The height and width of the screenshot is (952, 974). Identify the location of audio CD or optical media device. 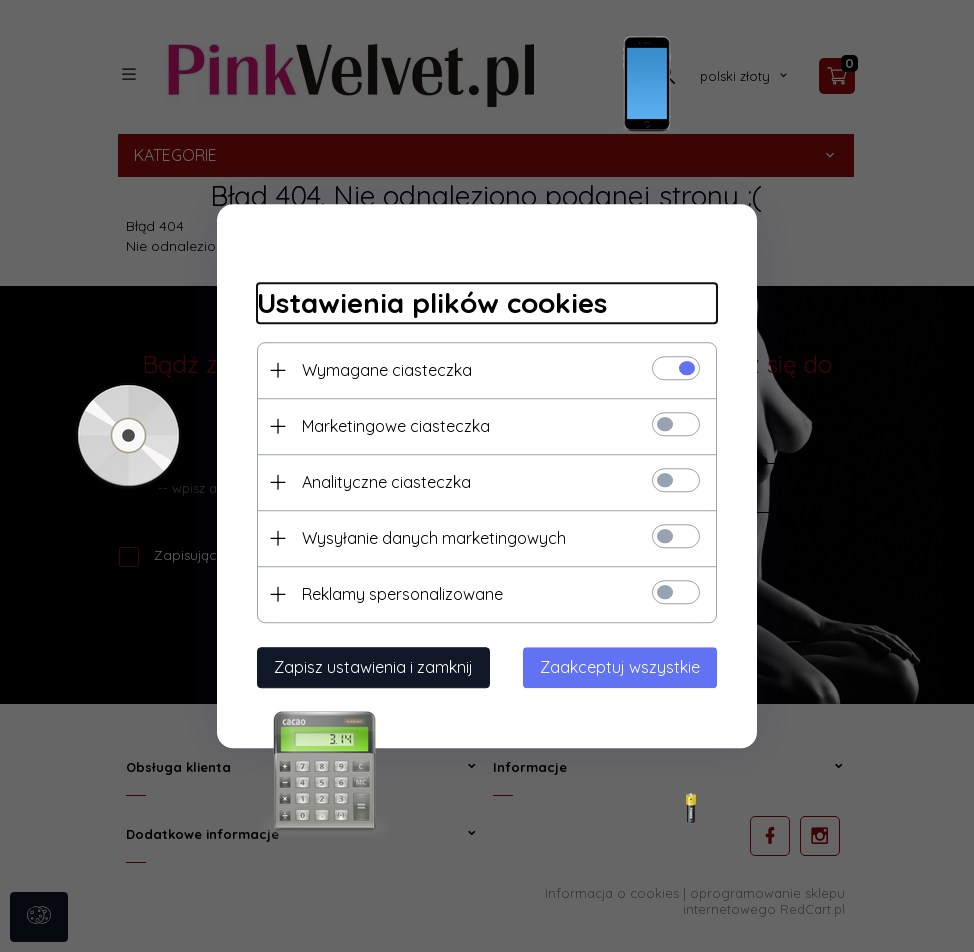
(128, 435).